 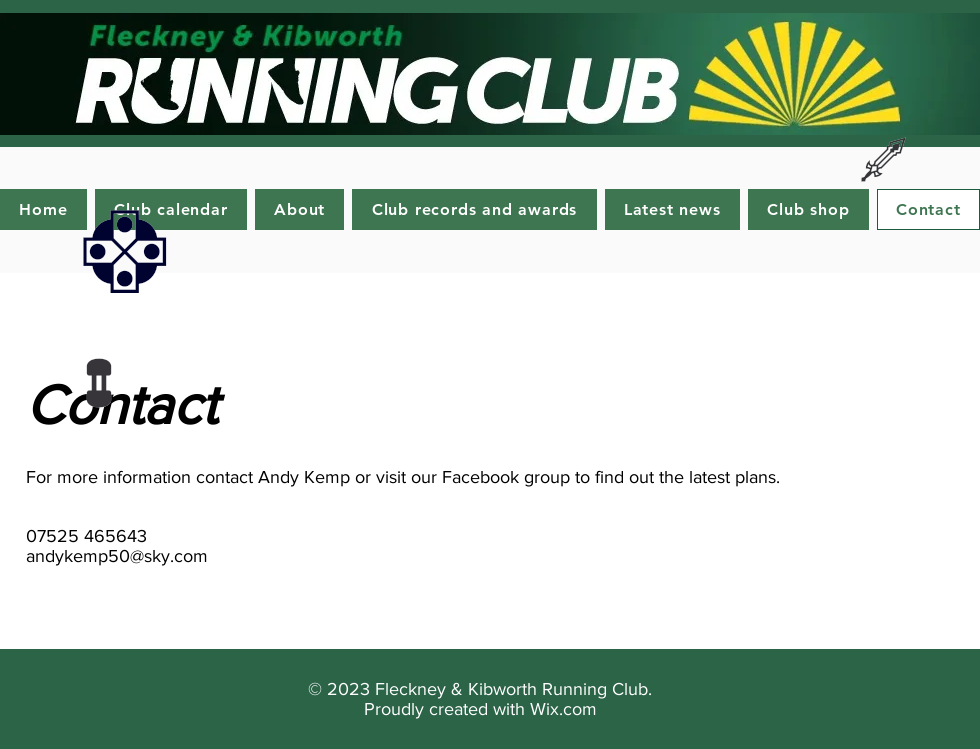 I want to click on equip a legendary or rare weapon, so click(x=883, y=159).